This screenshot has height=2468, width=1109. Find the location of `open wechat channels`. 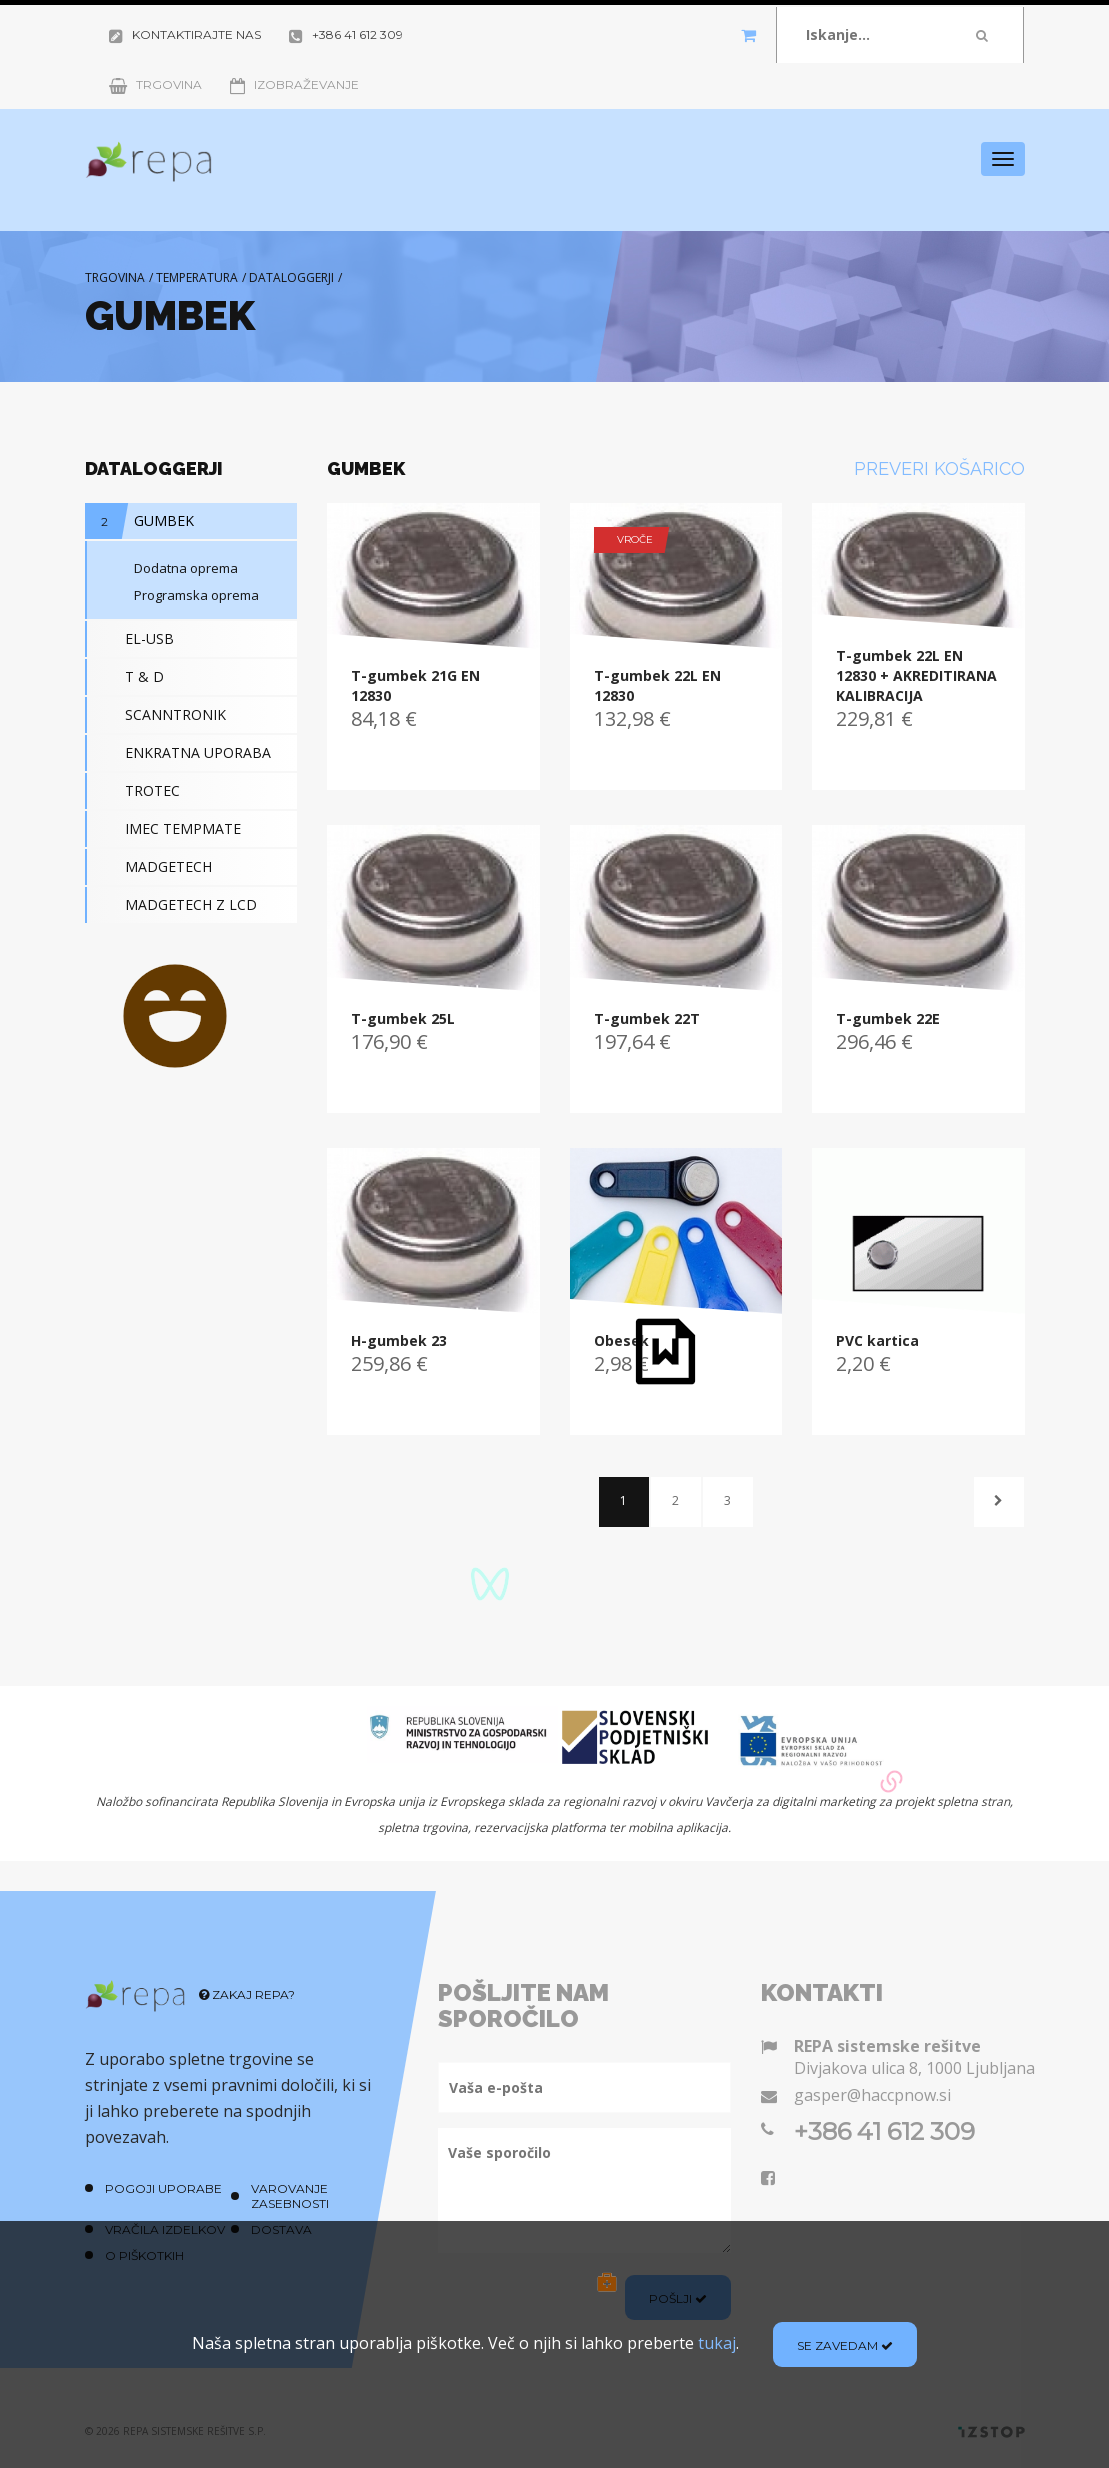

open wechat channels is located at coordinates (490, 1584).